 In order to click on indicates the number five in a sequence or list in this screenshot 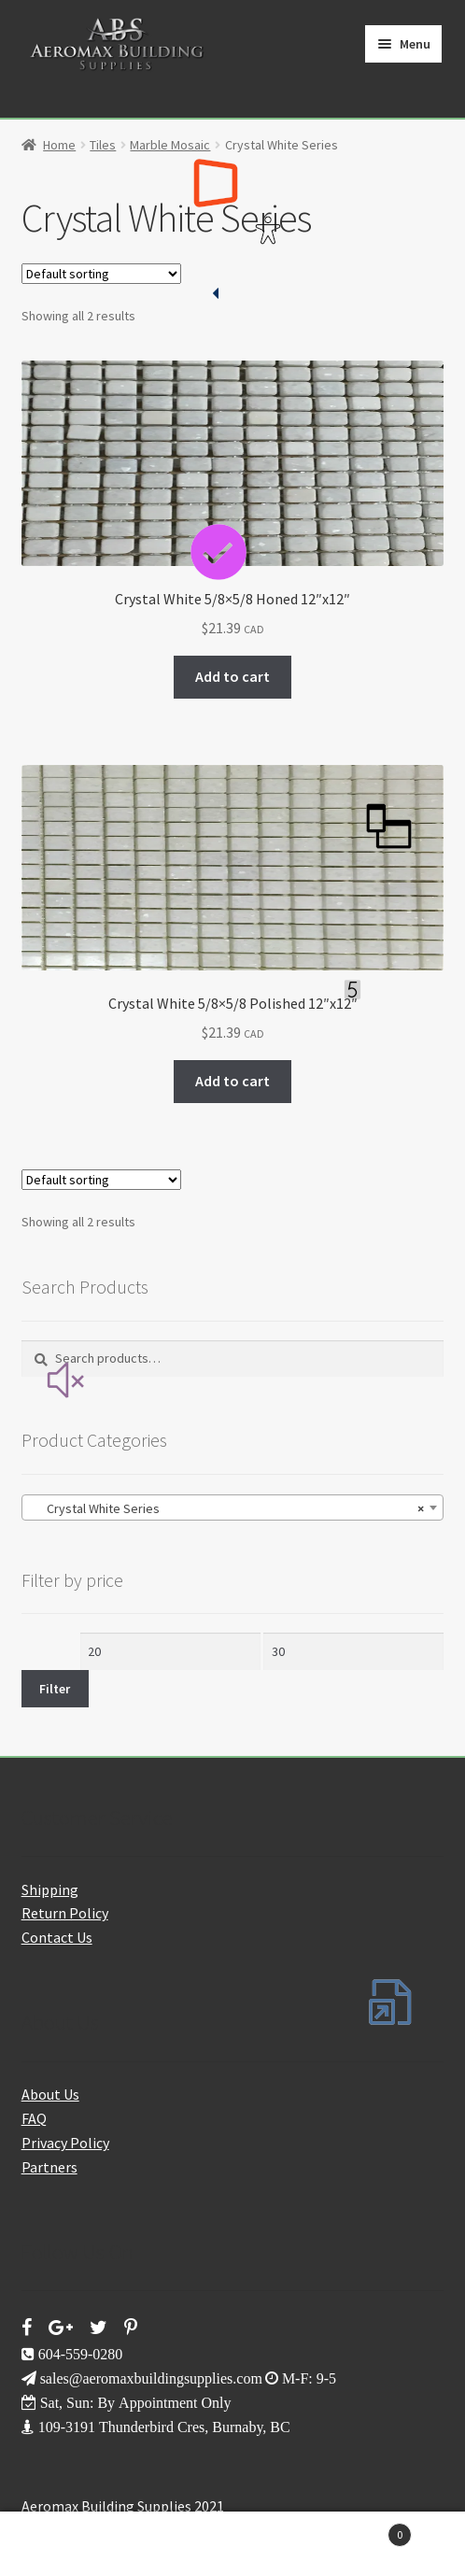, I will do `click(352, 989)`.